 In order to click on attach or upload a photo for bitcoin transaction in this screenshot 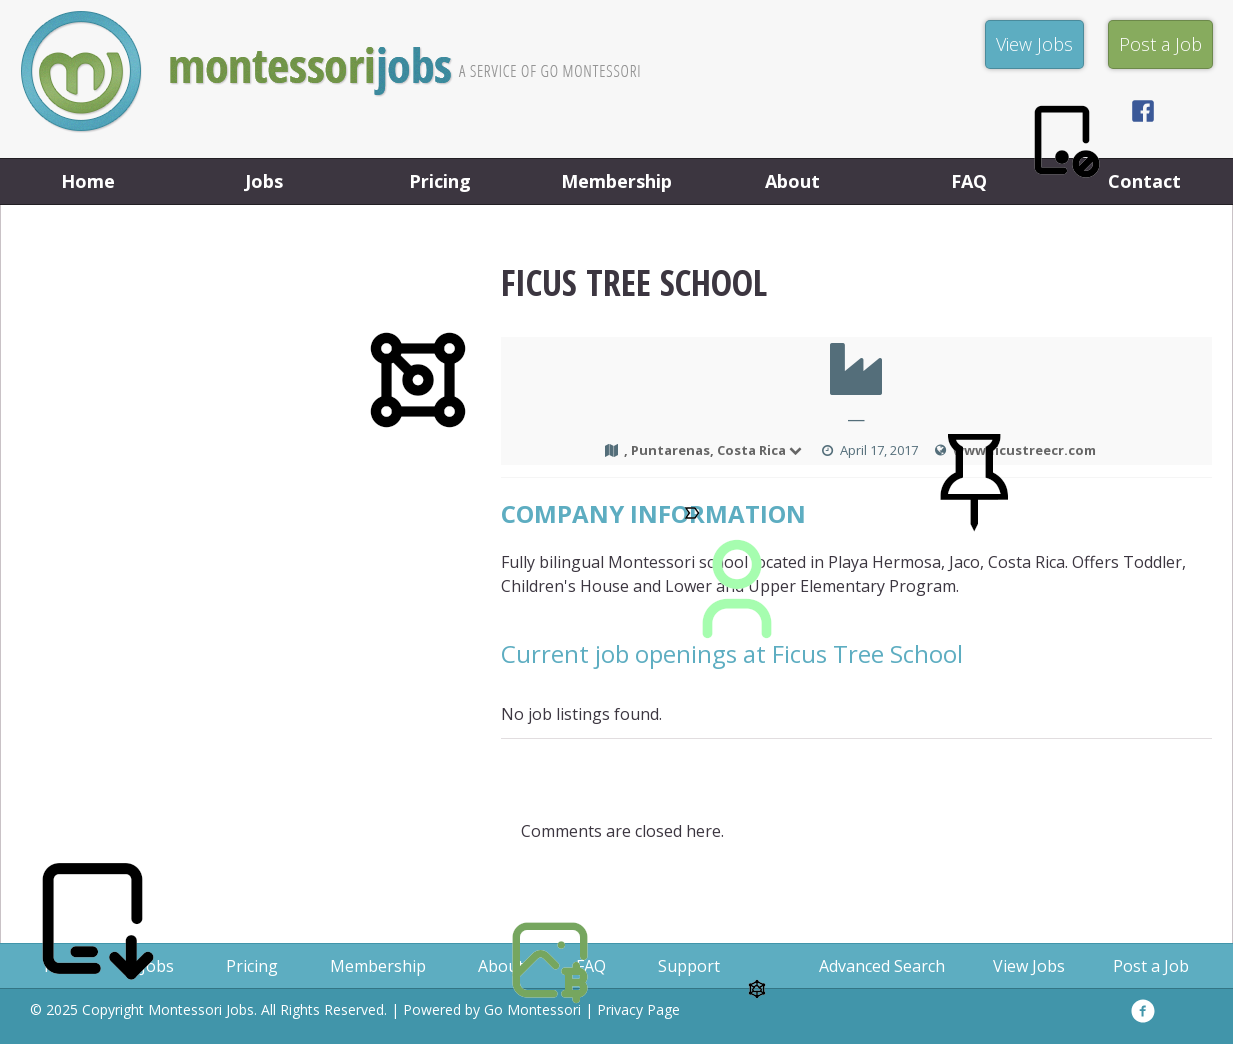, I will do `click(550, 960)`.